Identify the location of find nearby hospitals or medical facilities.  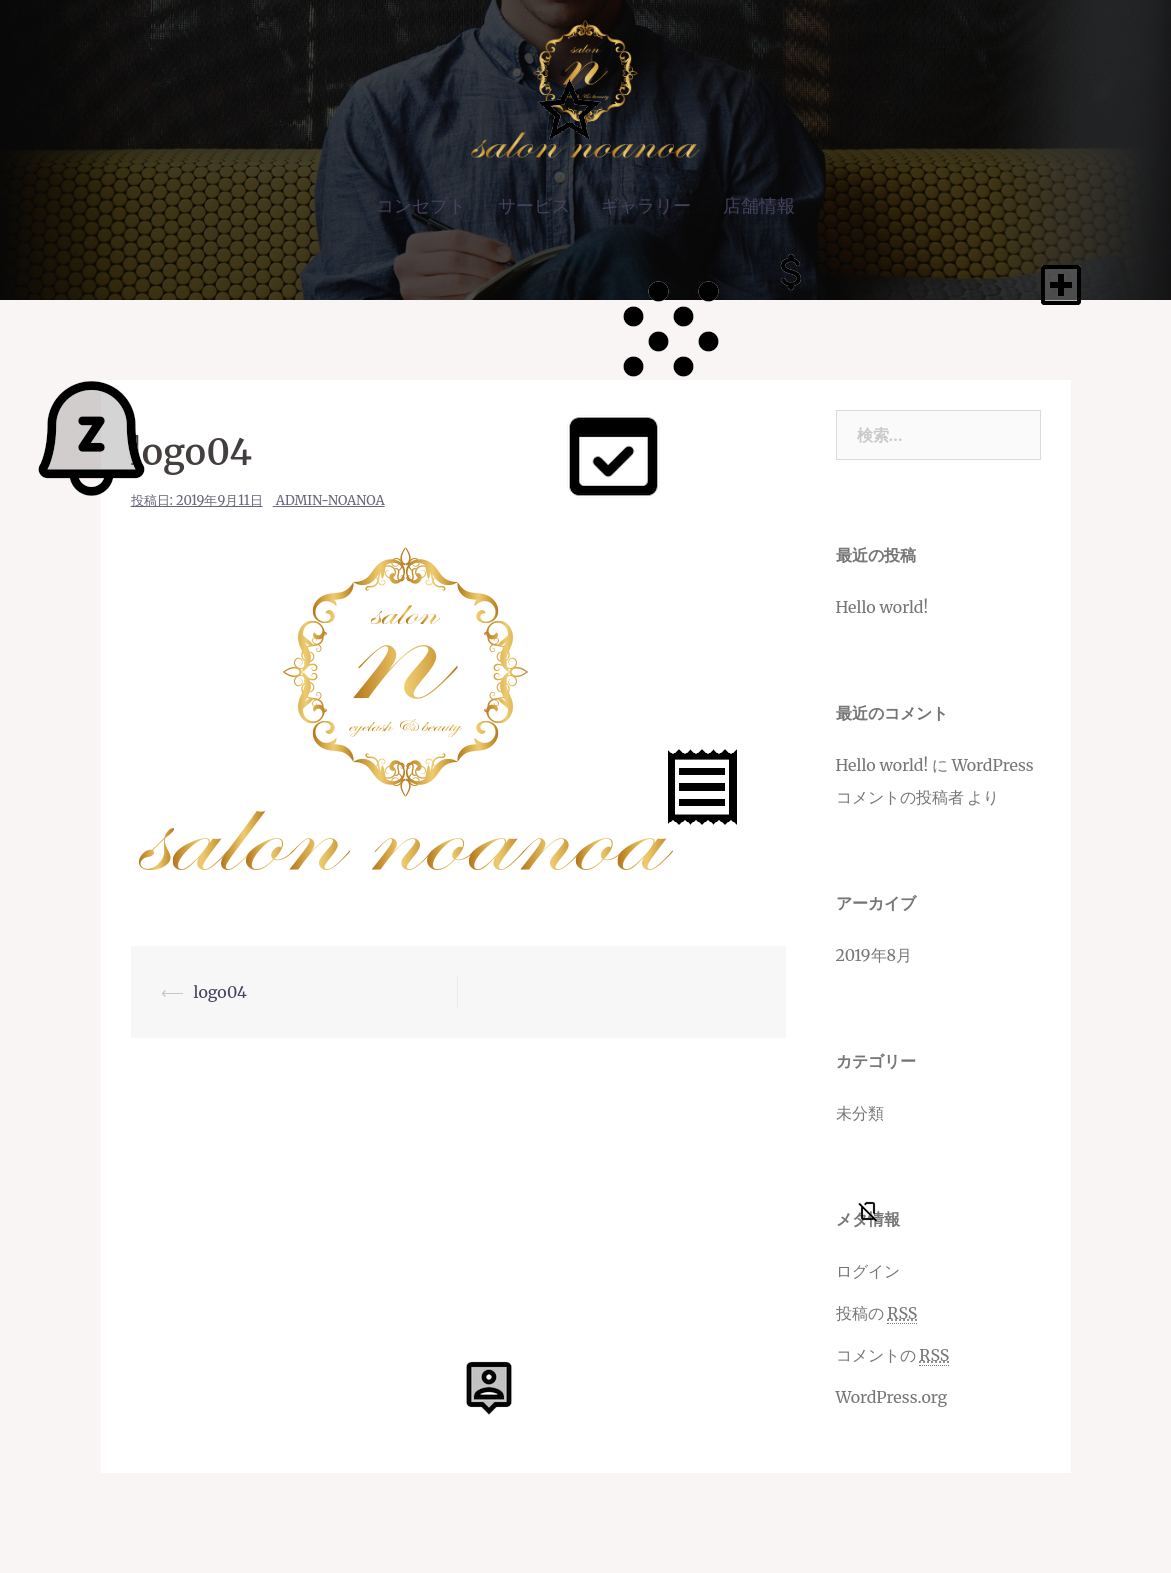
(1061, 285).